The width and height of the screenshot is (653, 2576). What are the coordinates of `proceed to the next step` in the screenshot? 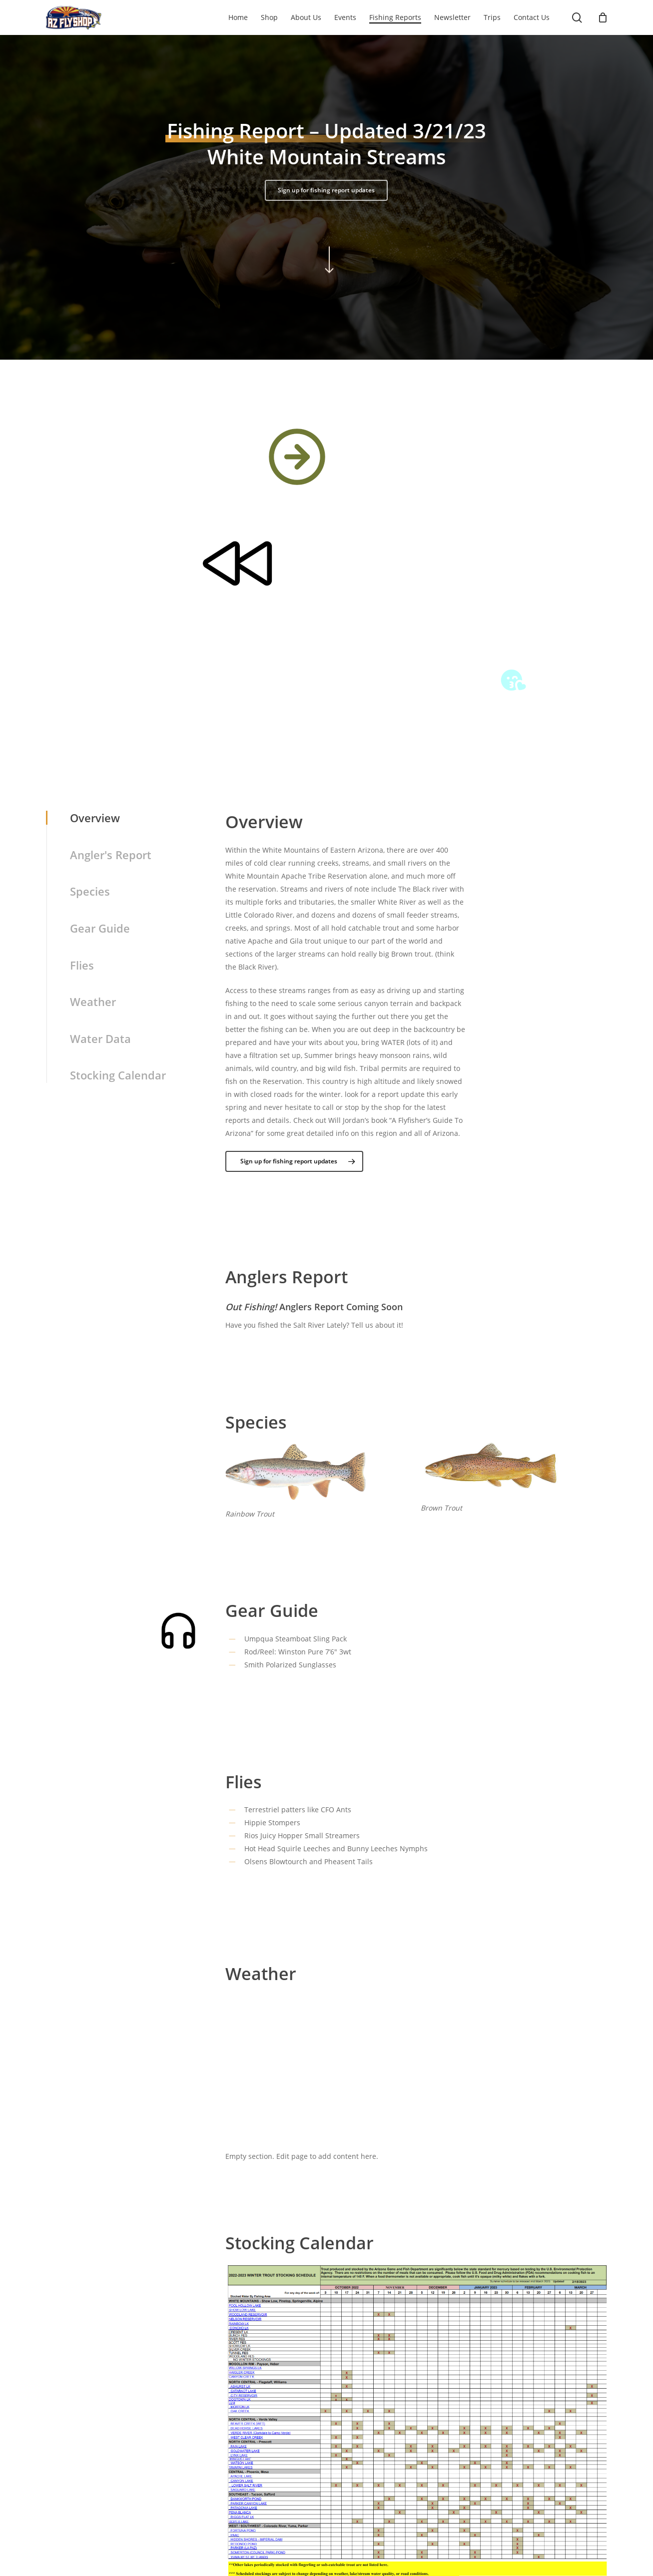 It's located at (297, 457).